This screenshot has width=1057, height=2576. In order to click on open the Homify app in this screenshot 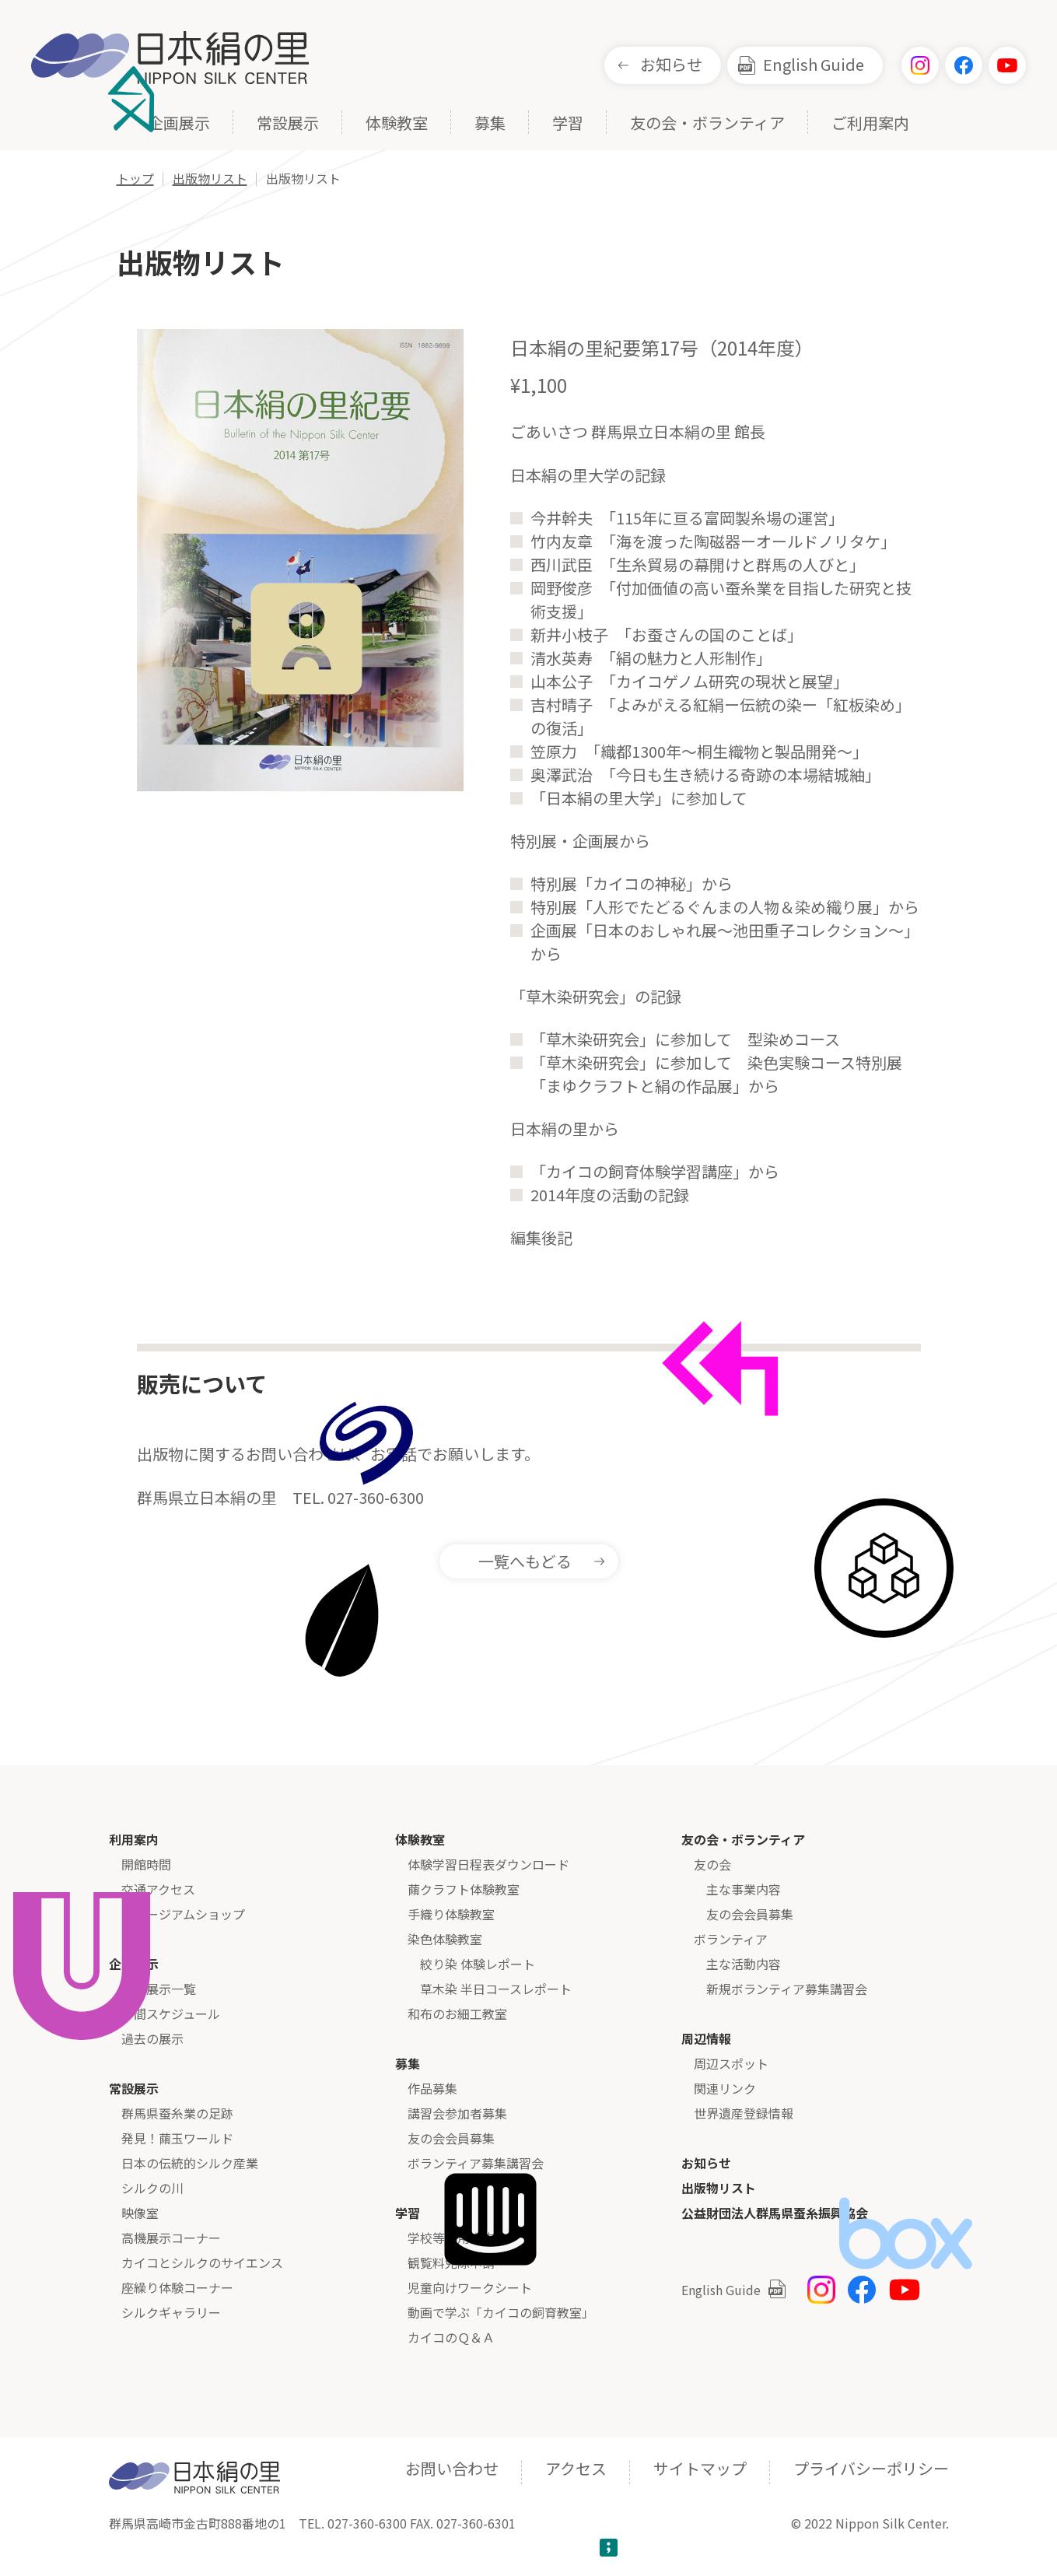, I will do `click(131, 99)`.